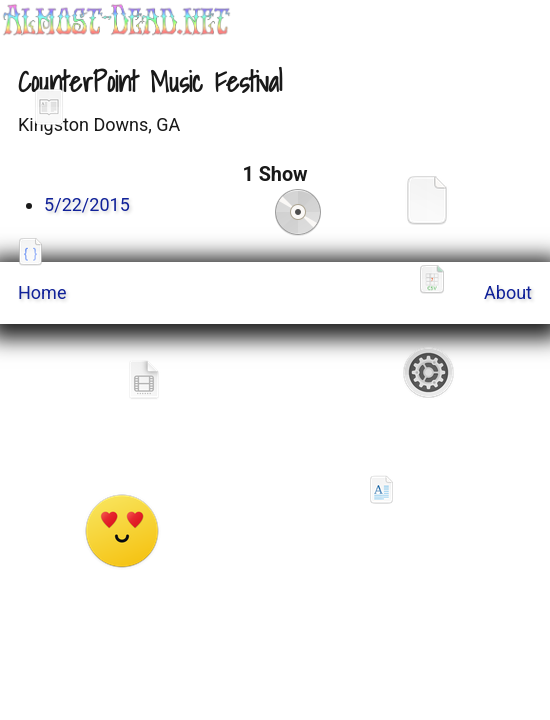  What do you see at coordinates (144, 380) in the screenshot?
I see `an srt subtitle file` at bounding box center [144, 380].